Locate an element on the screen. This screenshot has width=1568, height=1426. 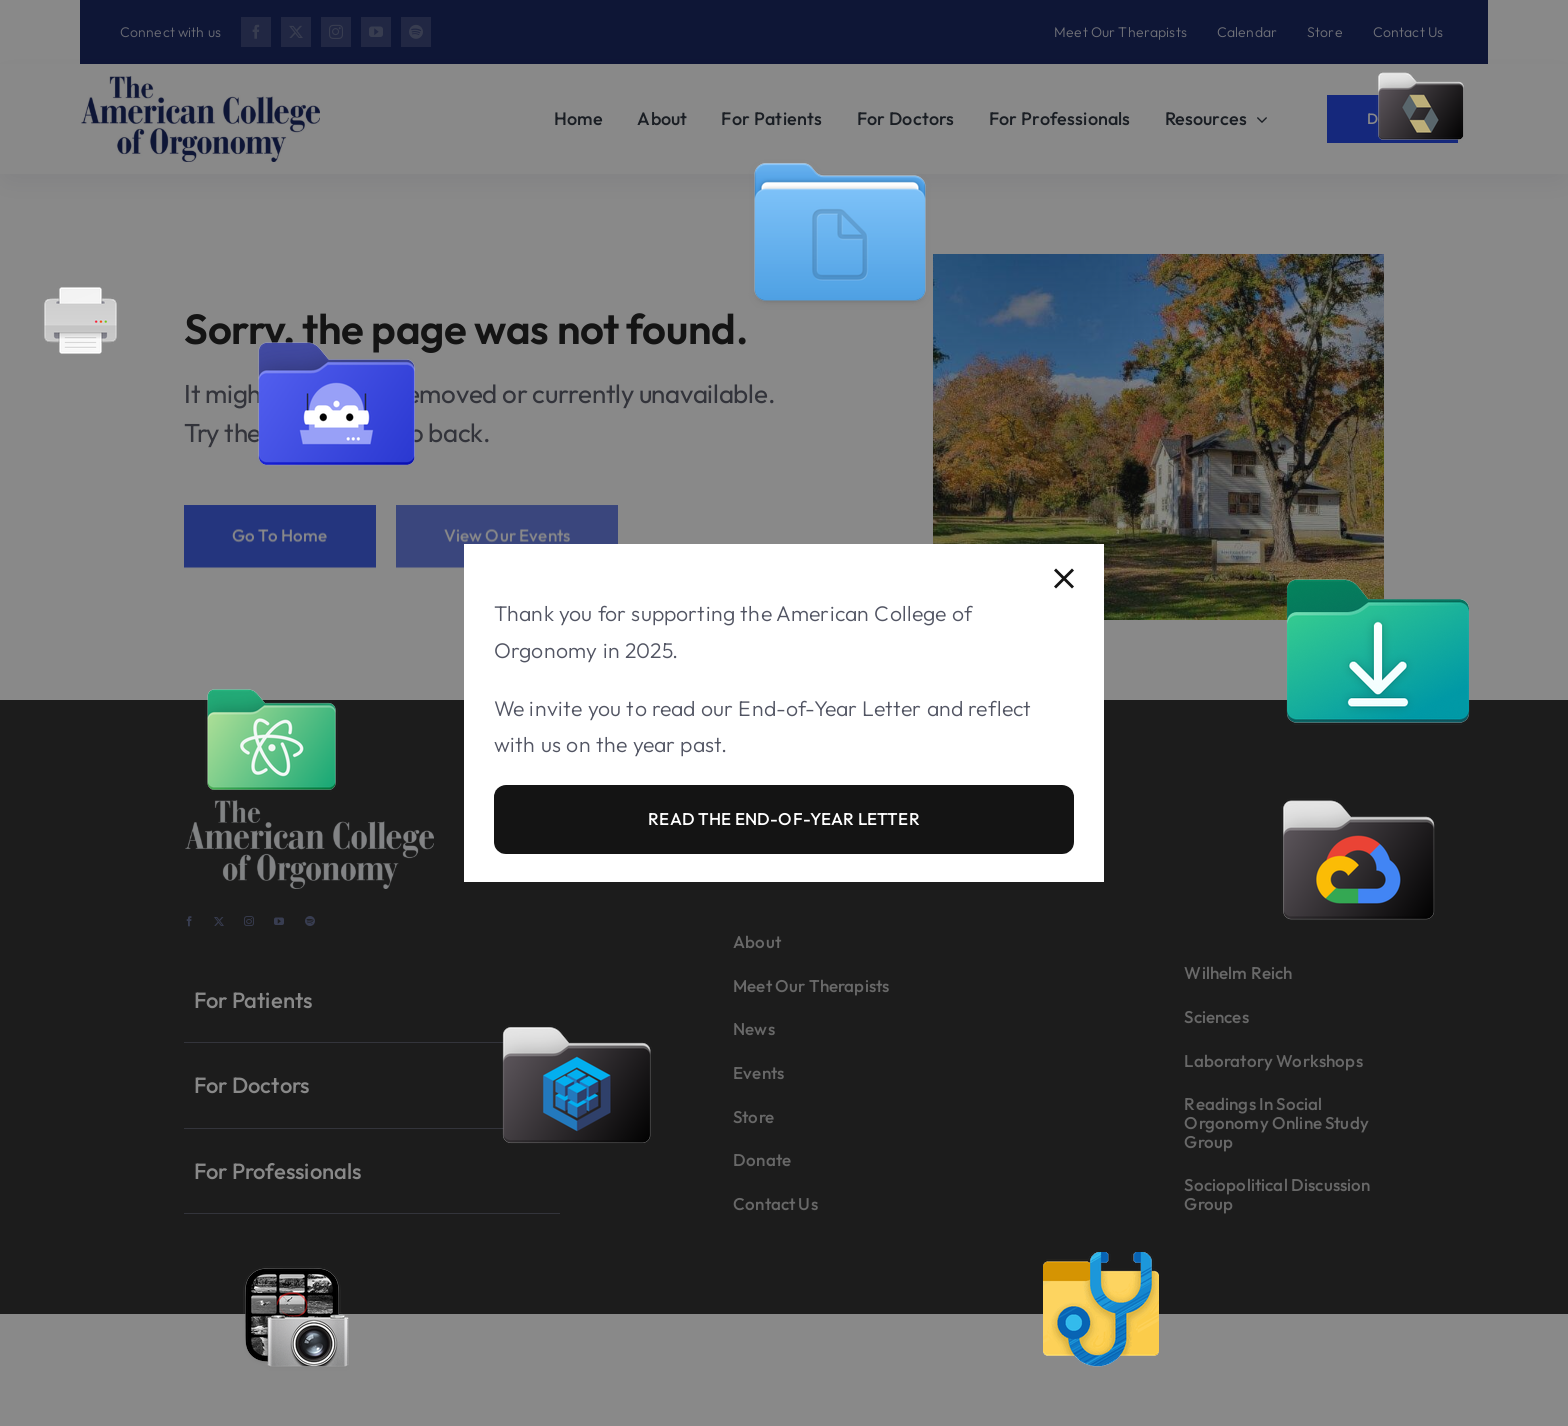
open hibernate or sleep mode system folder is located at coordinates (1420, 108).